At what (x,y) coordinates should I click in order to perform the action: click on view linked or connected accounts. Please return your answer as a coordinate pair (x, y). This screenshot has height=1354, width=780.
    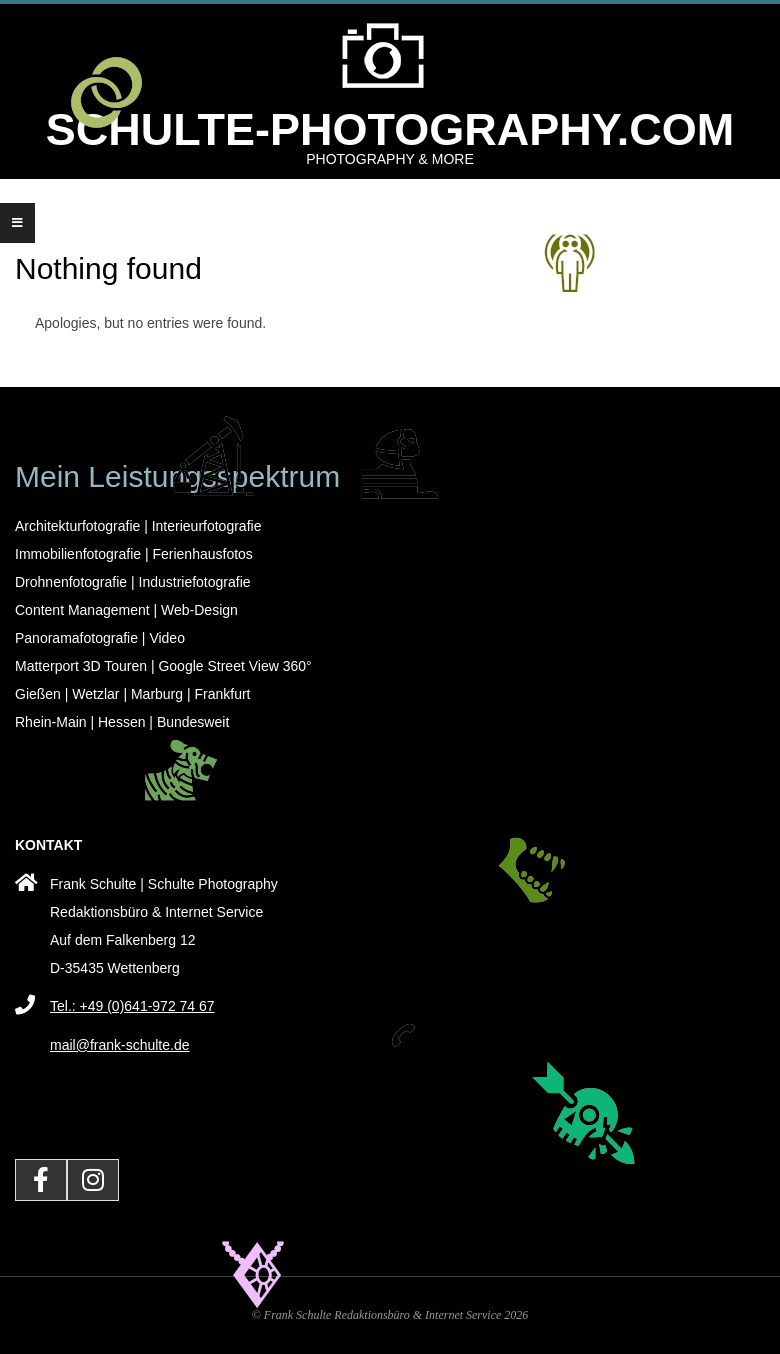
    Looking at the image, I should click on (106, 92).